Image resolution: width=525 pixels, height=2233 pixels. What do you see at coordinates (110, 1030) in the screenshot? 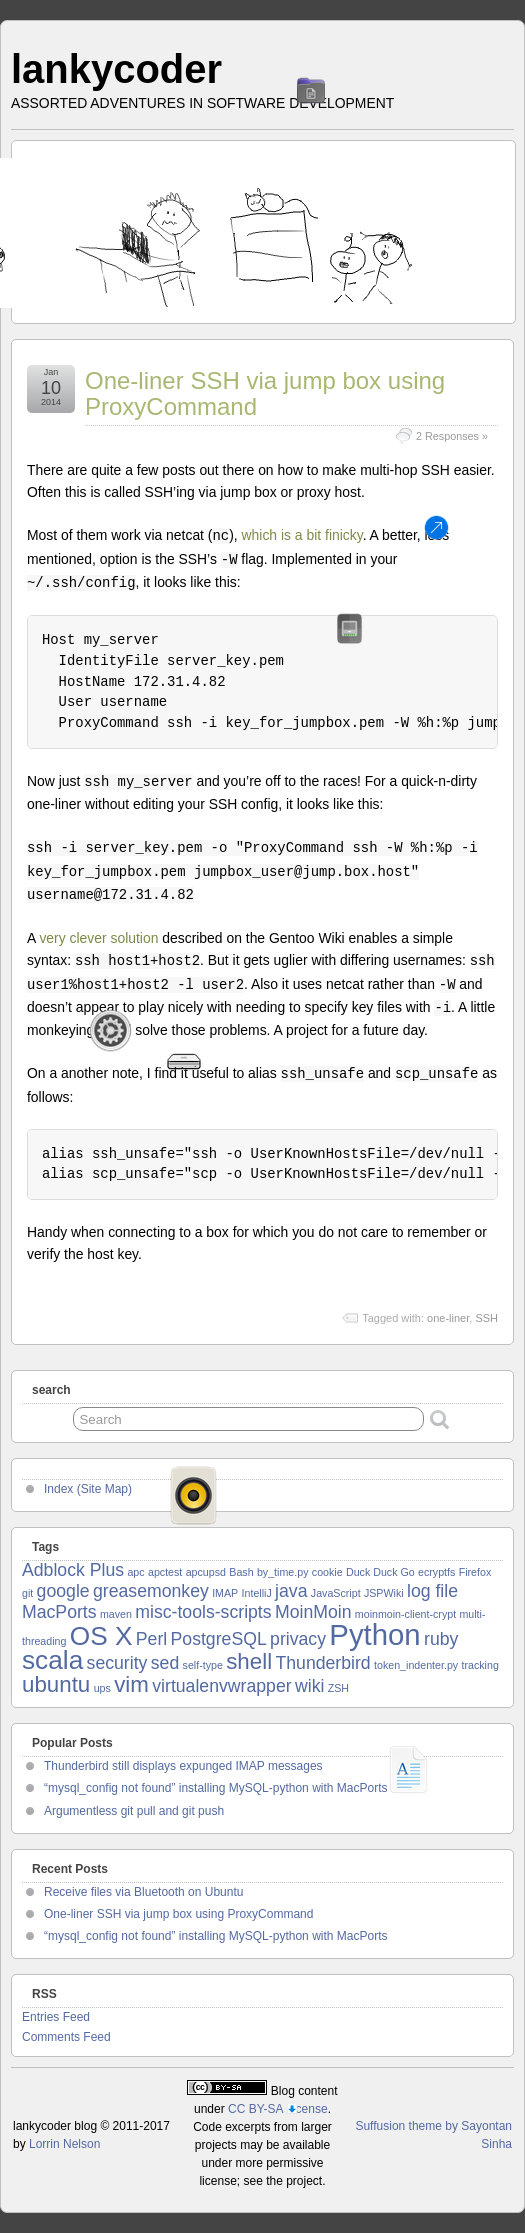
I see `view or edit item properties` at bounding box center [110, 1030].